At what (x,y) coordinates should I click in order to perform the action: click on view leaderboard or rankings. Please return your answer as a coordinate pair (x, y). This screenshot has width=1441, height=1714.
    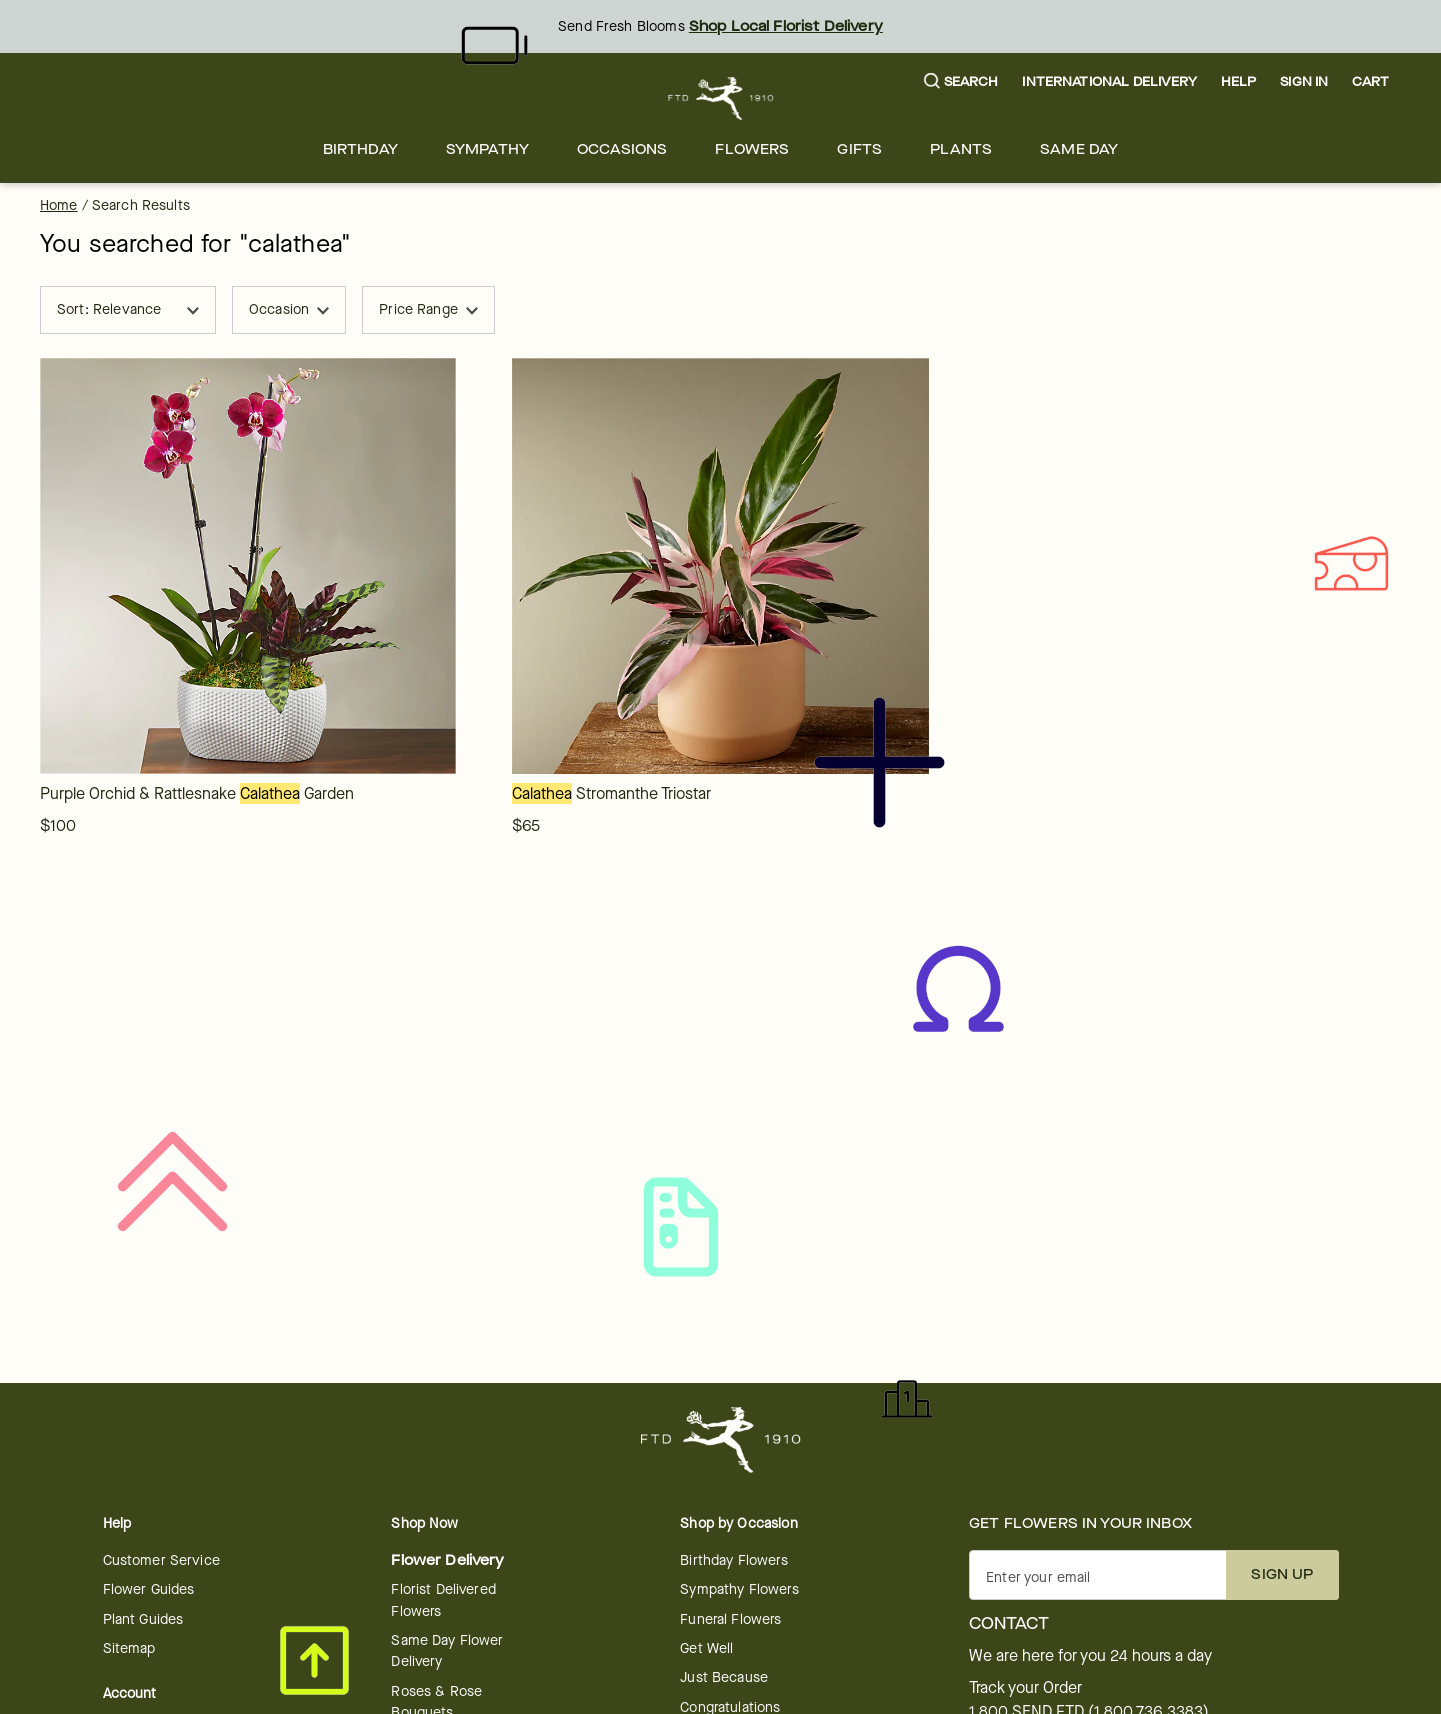
    Looking at the image, I should click on (907, 1399).